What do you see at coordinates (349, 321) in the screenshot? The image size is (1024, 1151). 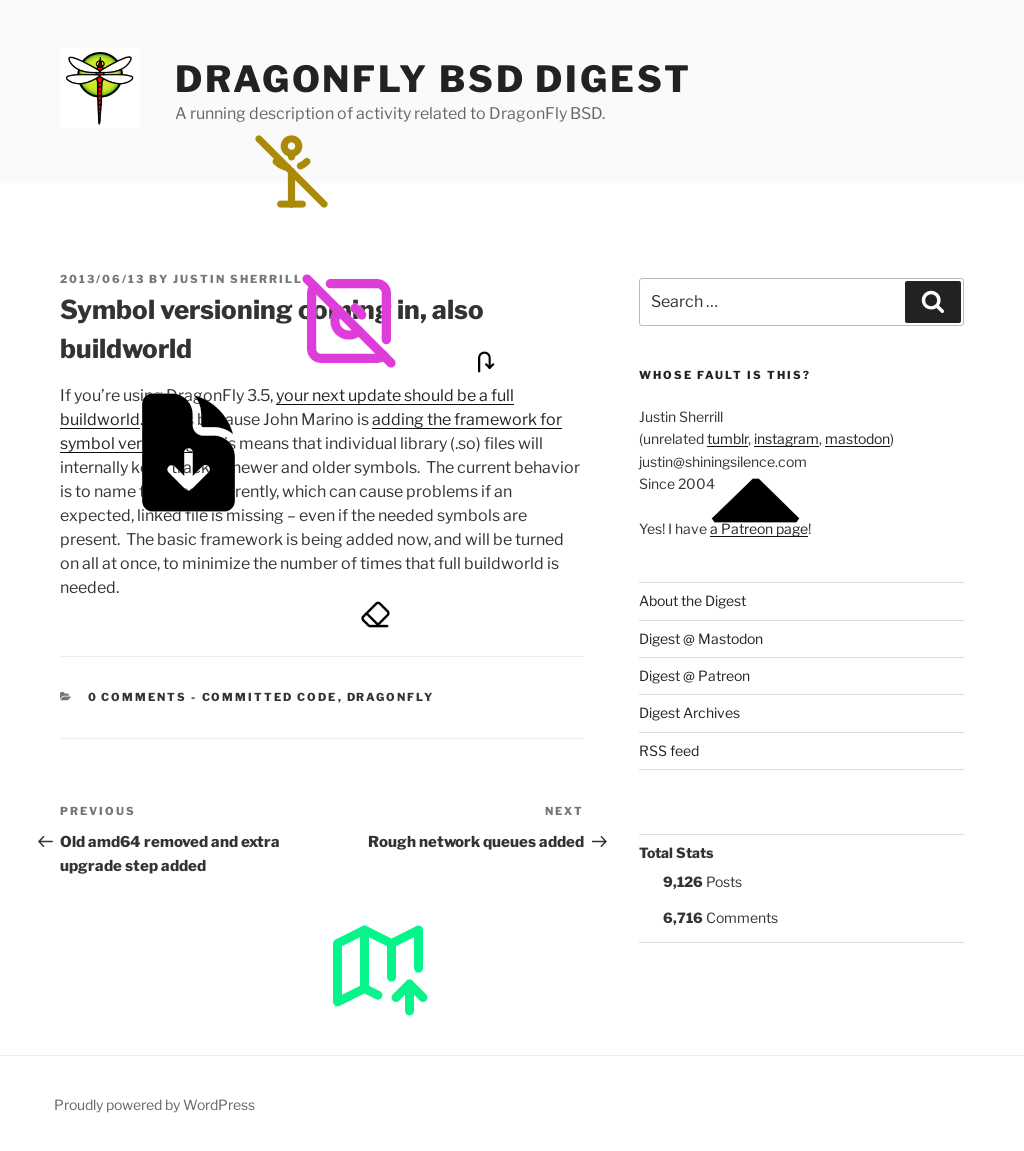 I see `disable mask or overlay effect` at bounding box center [349, 321].